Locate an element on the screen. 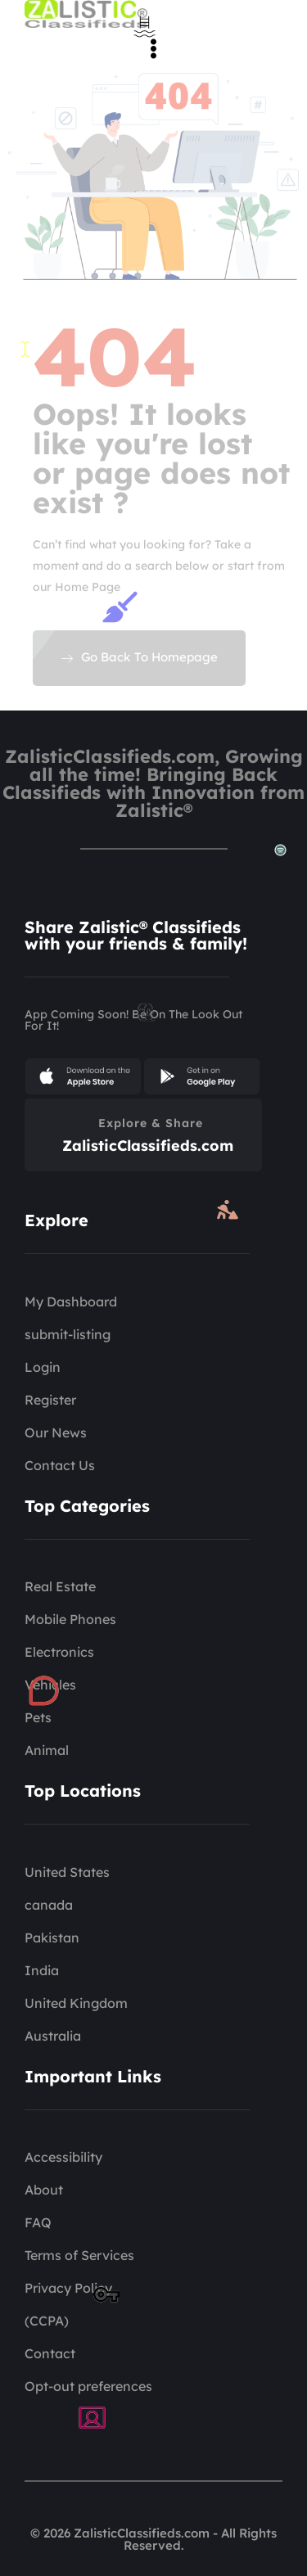 This screenshot has height=2576, width=307. indicates an active text input field is located at coordinates (25, 349).